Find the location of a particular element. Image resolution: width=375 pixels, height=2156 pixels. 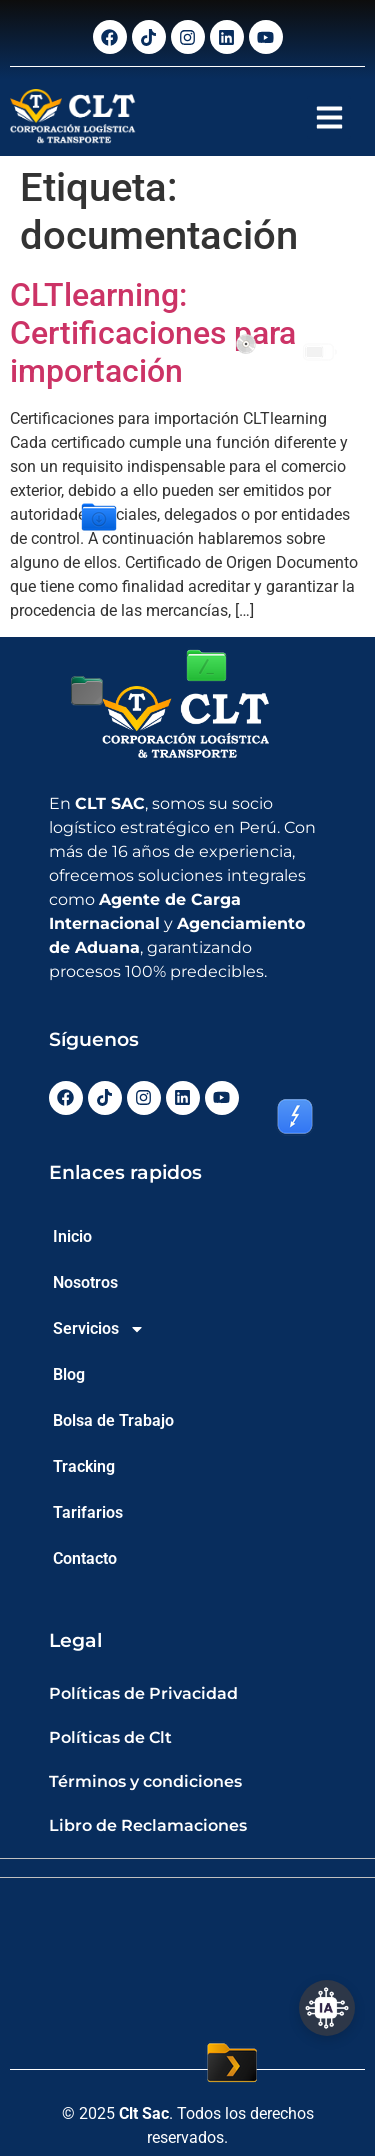

open plex media server files is located at coordinates (232, 2064).